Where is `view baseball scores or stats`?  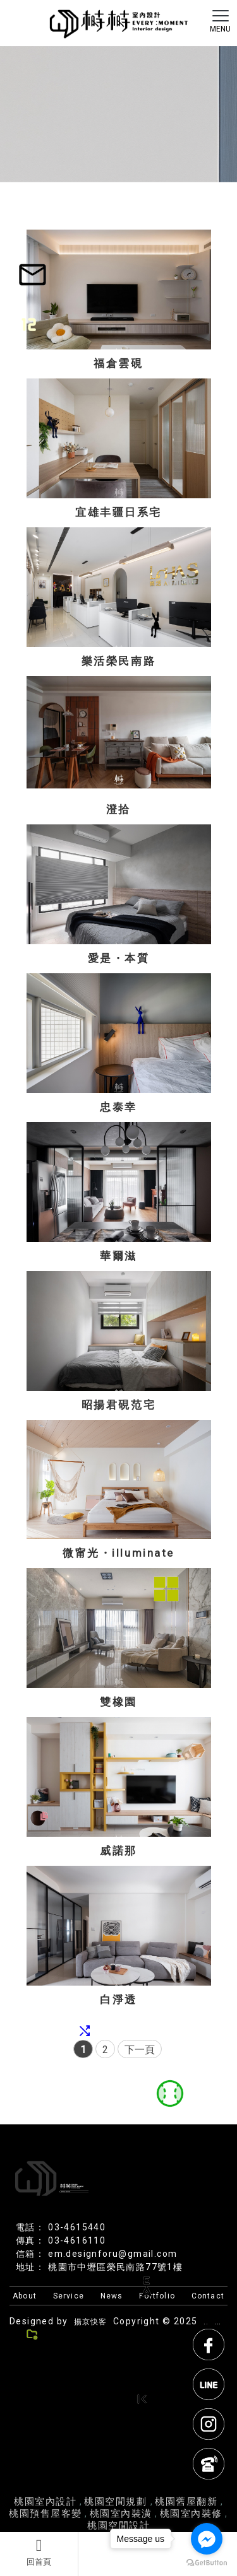 view baseball scores or stats is located at coordinates (170, 2093).